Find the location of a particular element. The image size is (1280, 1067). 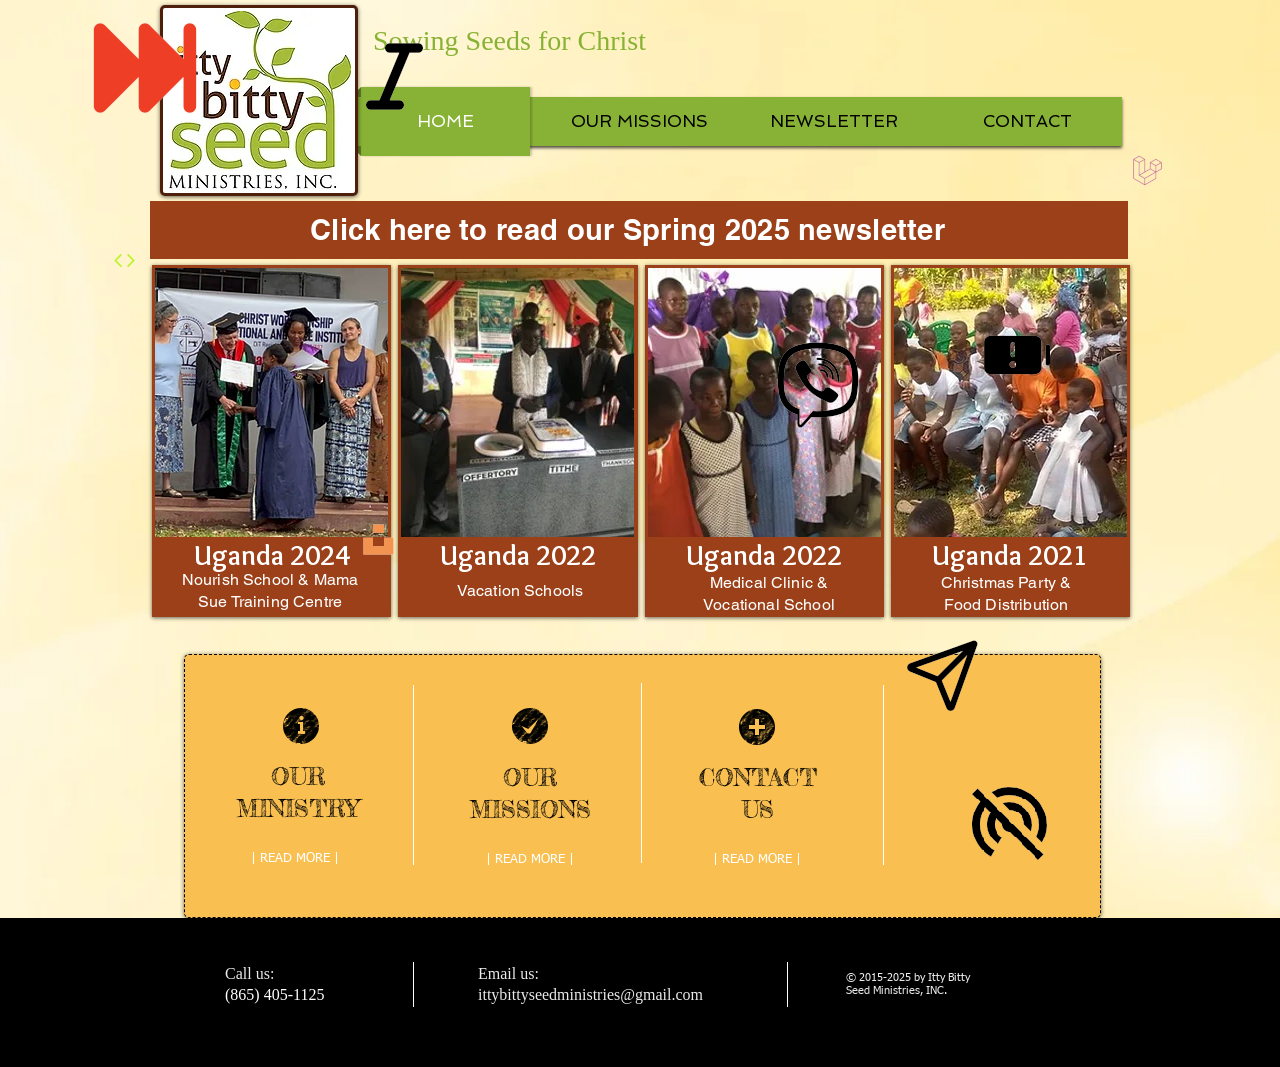

skip to next track is located at coordinates (145, 68).